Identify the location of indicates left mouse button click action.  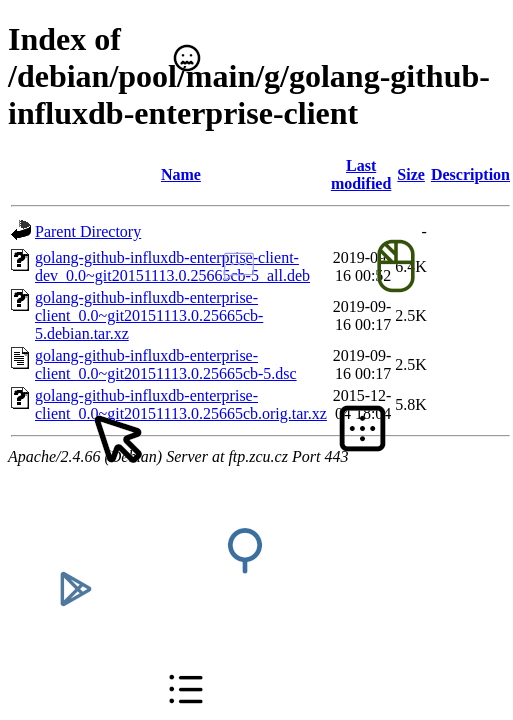
(396, 266).